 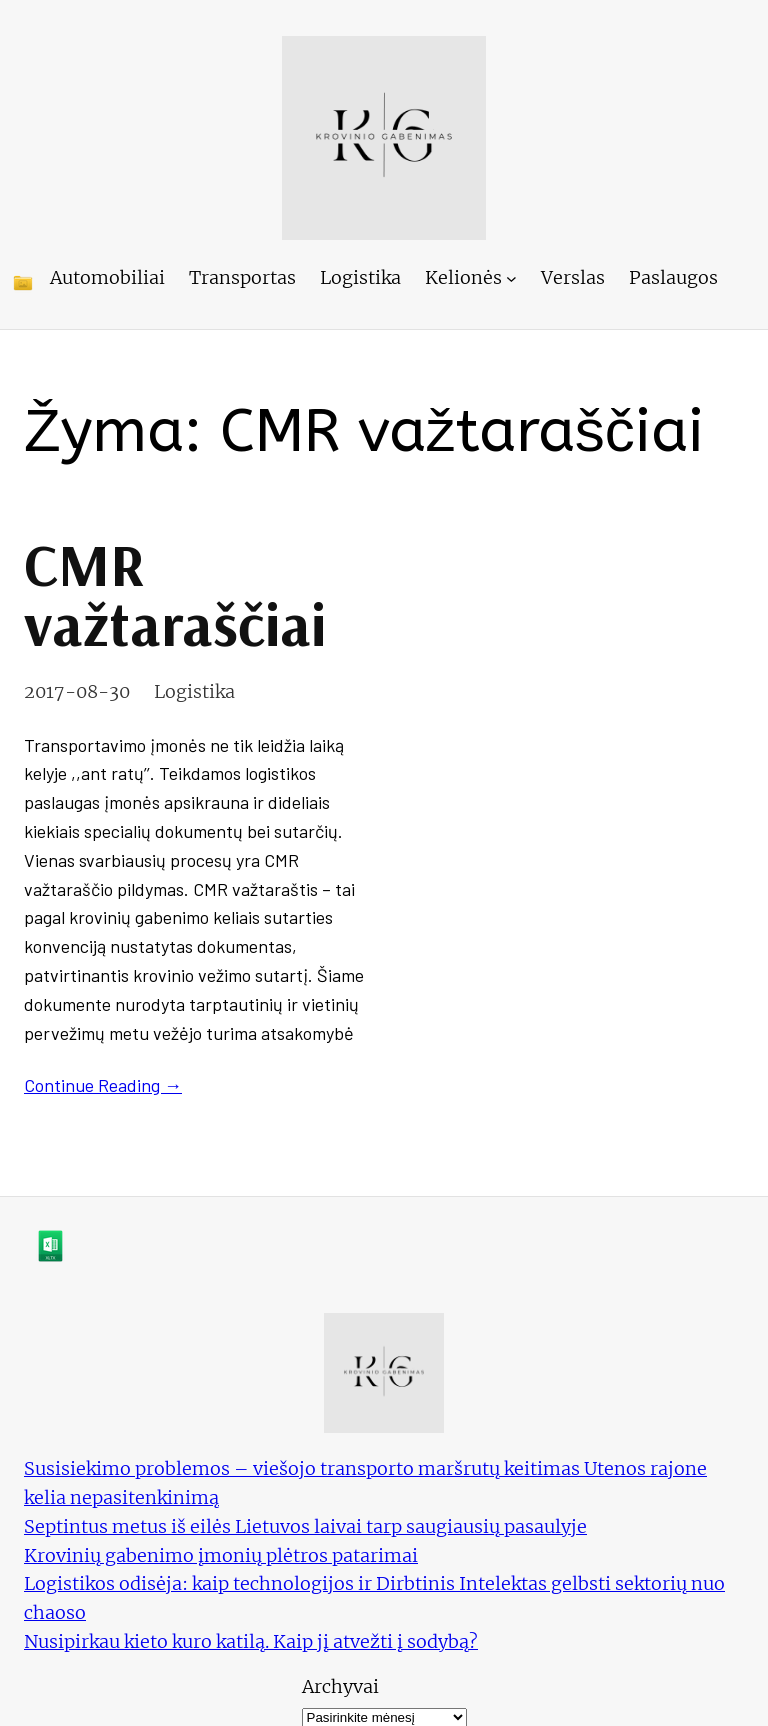 What do you see at coordinates (50, 1246) in the screenshot?
I see `excel spreadsheet template file` at bounding box center [50, 1246].